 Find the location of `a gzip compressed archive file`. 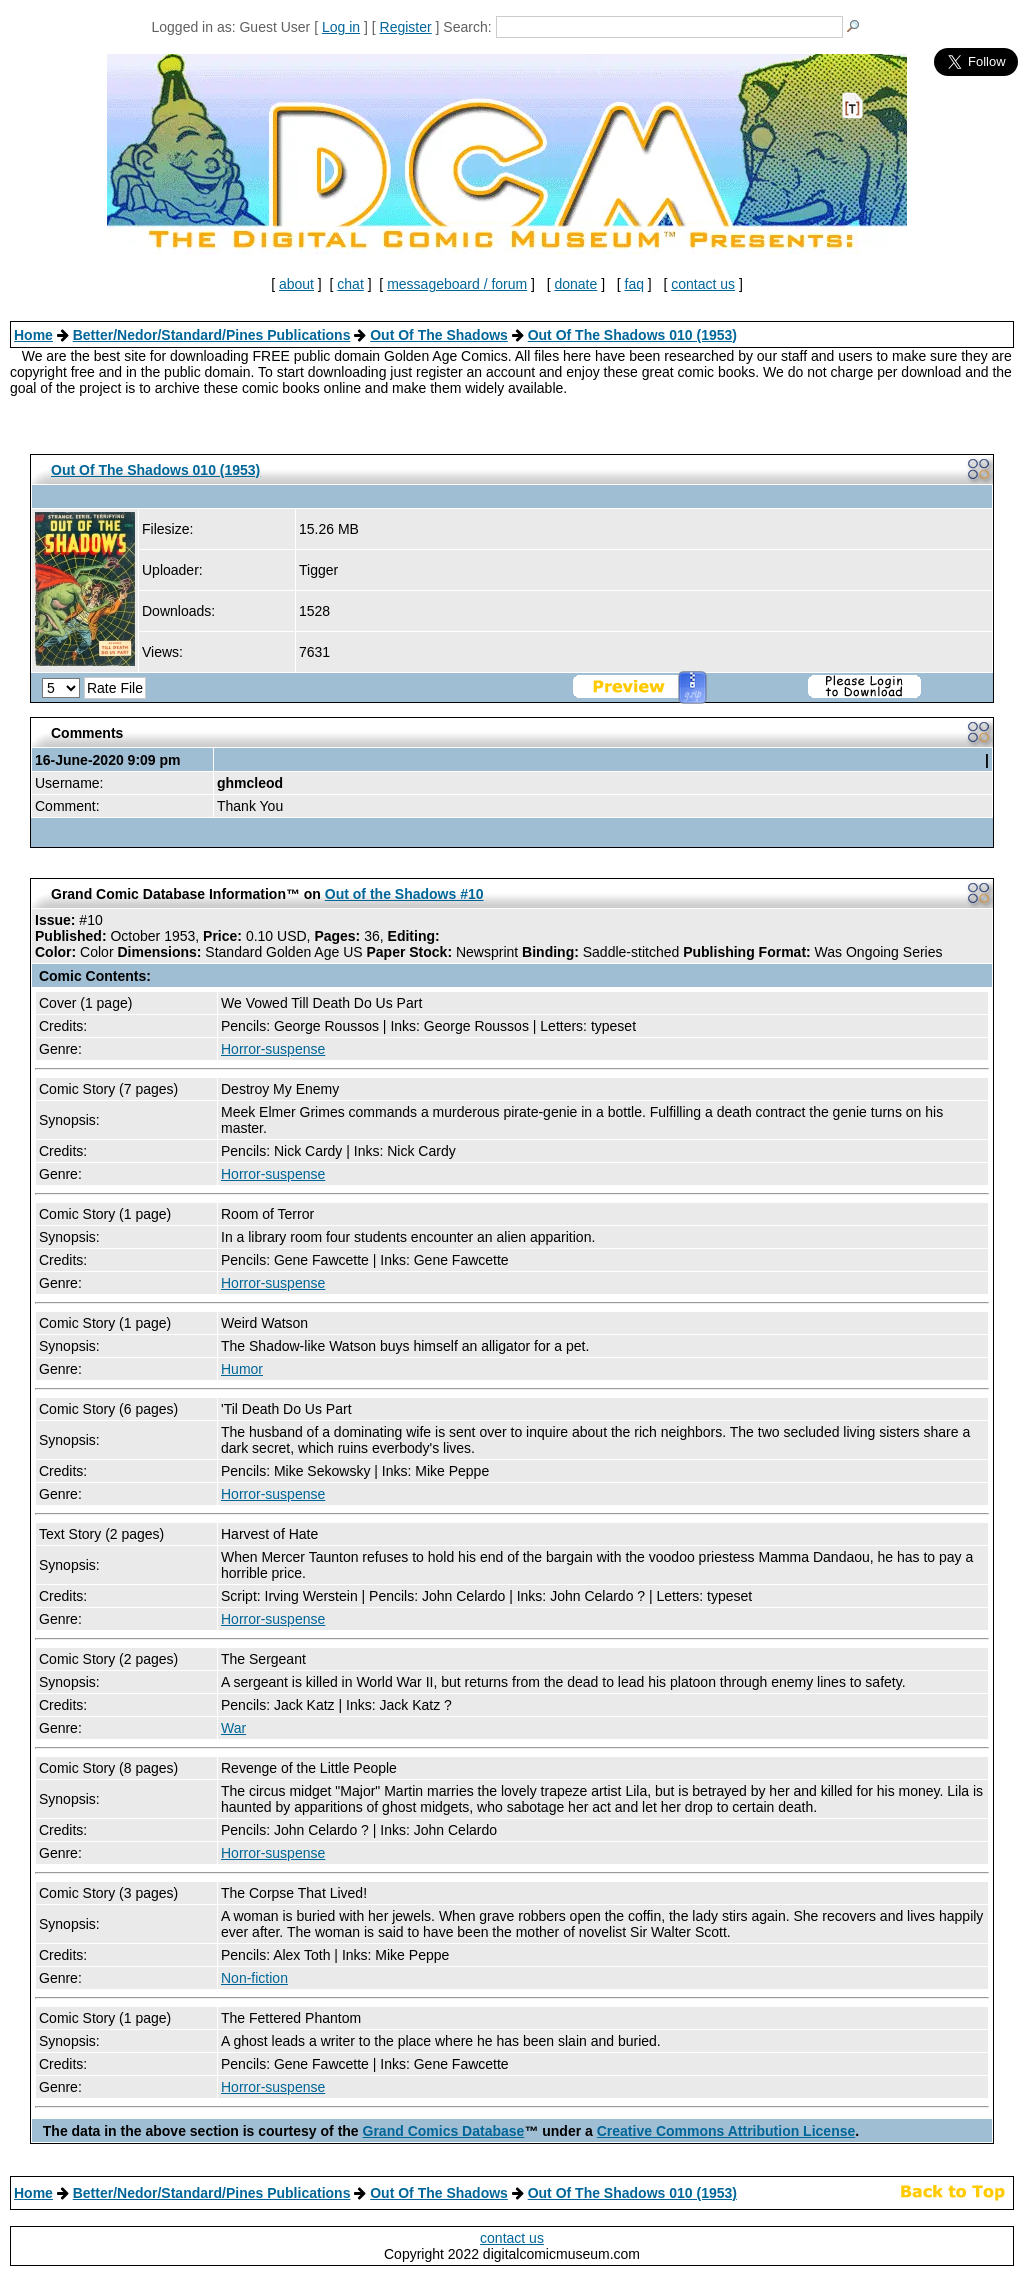

a gzip compressed archive file is located at coordinates (692, 687).